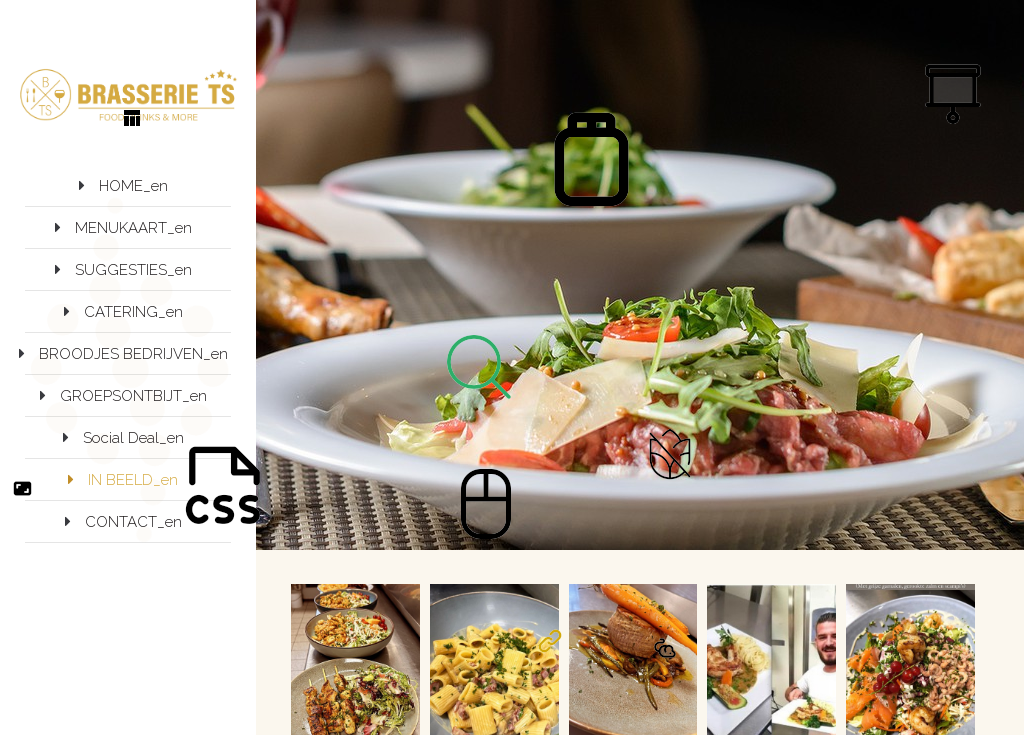 The height and width of the screenshot is (735, 1024). What do you see at coordinates (591, 159) in the screenshot?
I see `store or manage saved items` at bounding box center [591, 159].